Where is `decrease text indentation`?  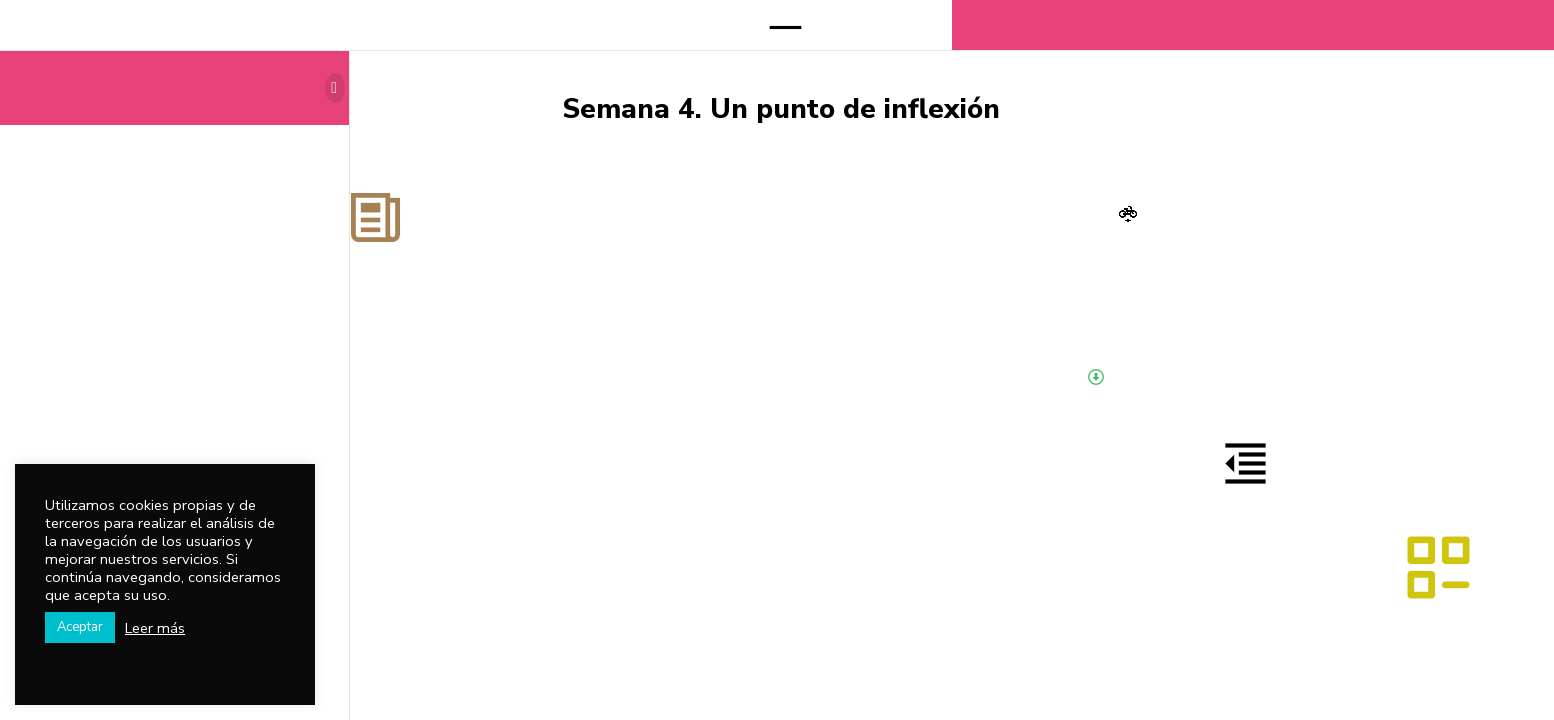 decrease text indentation is located at coordinates (1245, 463).